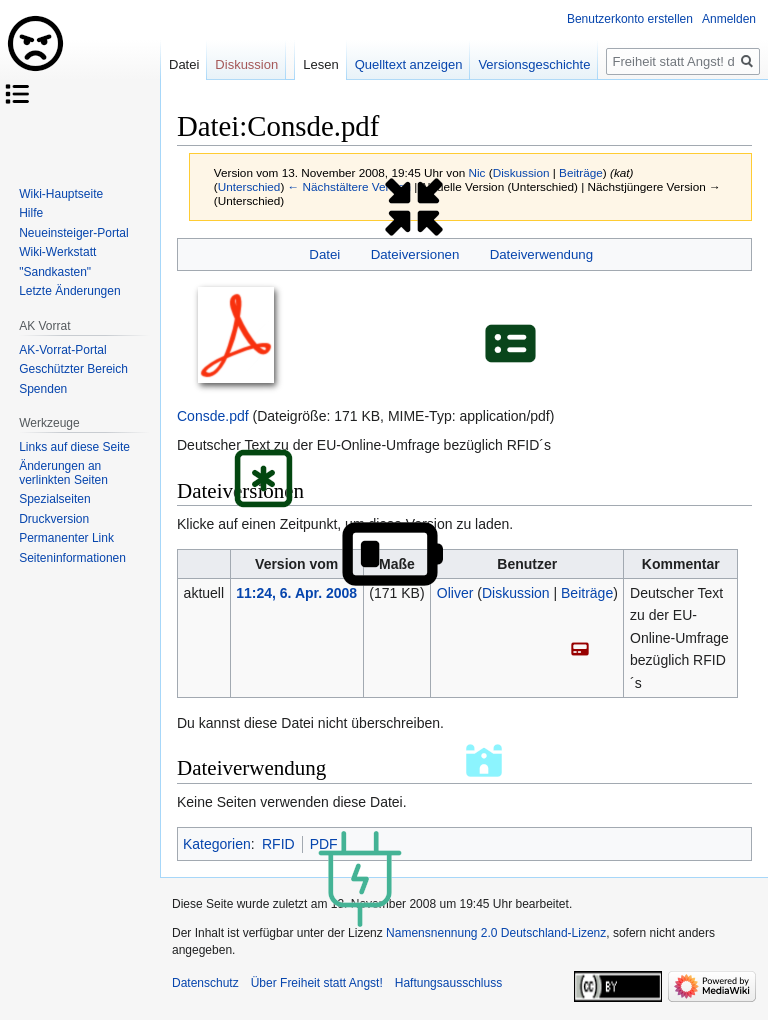 The image size is (768, 1020). I want to click on find nearby synagogues, so click(484, 760).